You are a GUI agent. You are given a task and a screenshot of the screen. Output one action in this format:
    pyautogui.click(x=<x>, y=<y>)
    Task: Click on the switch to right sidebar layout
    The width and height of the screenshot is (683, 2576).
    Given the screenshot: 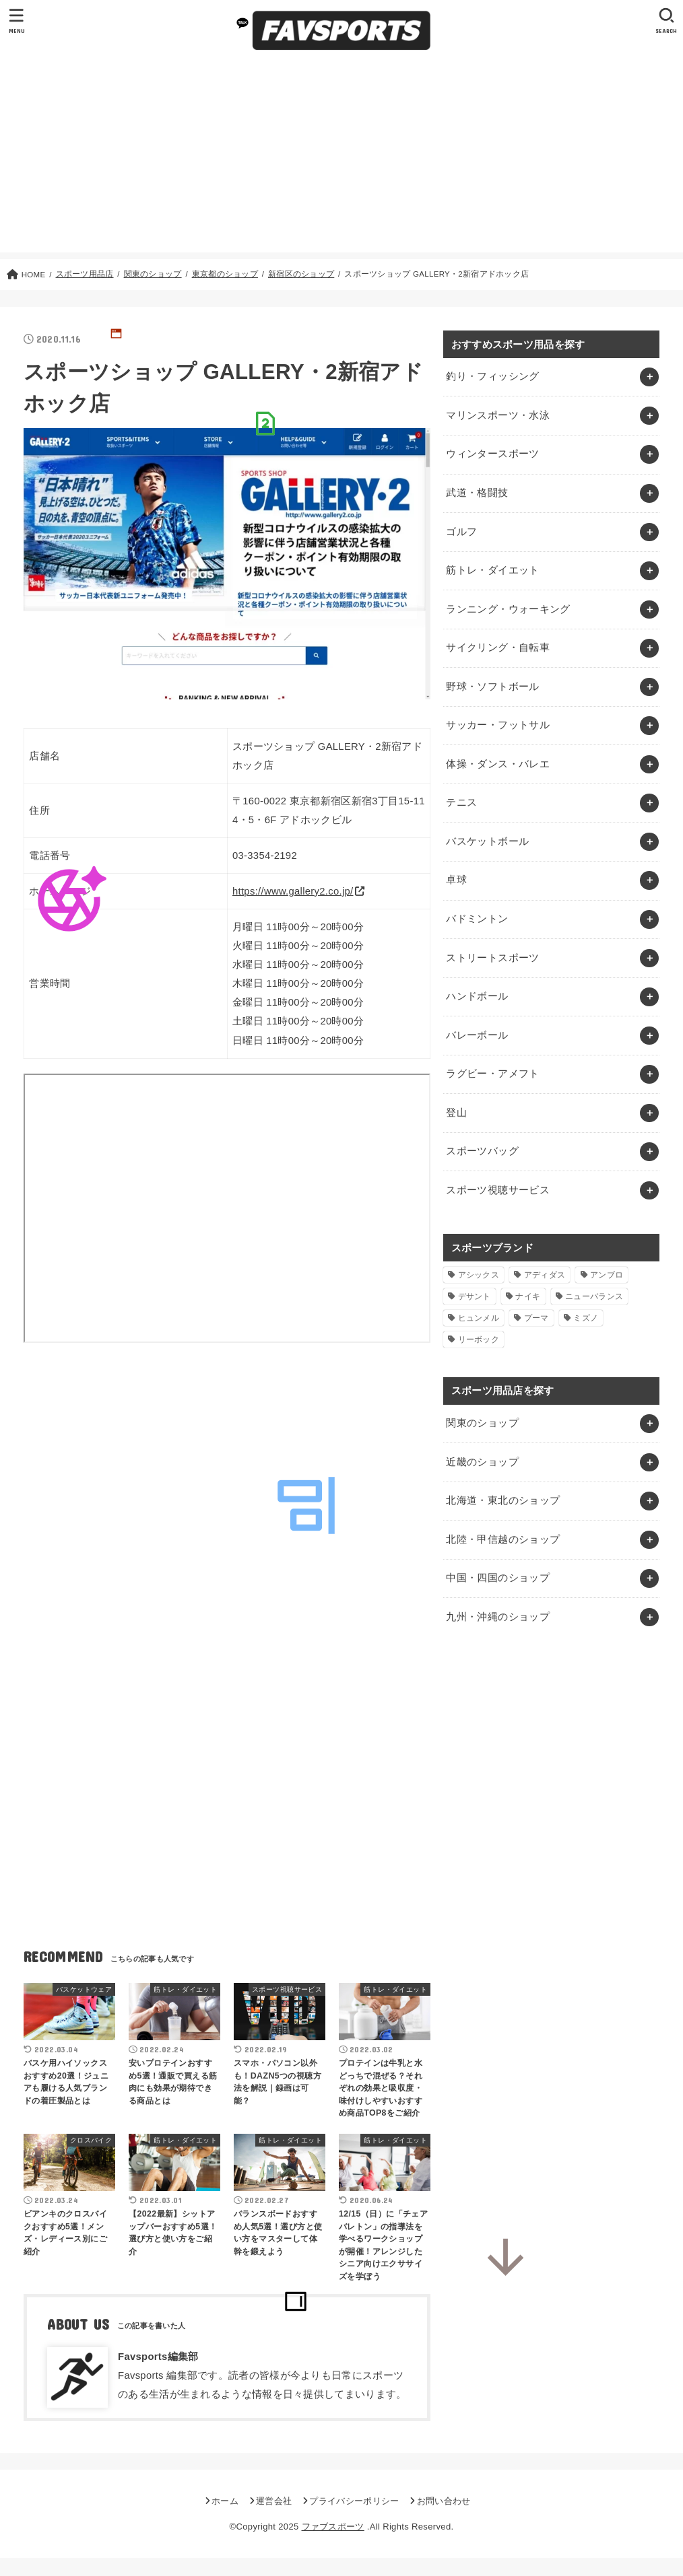 What is the action you would take?
    pyautogui.click(x=296, y=2301)
    